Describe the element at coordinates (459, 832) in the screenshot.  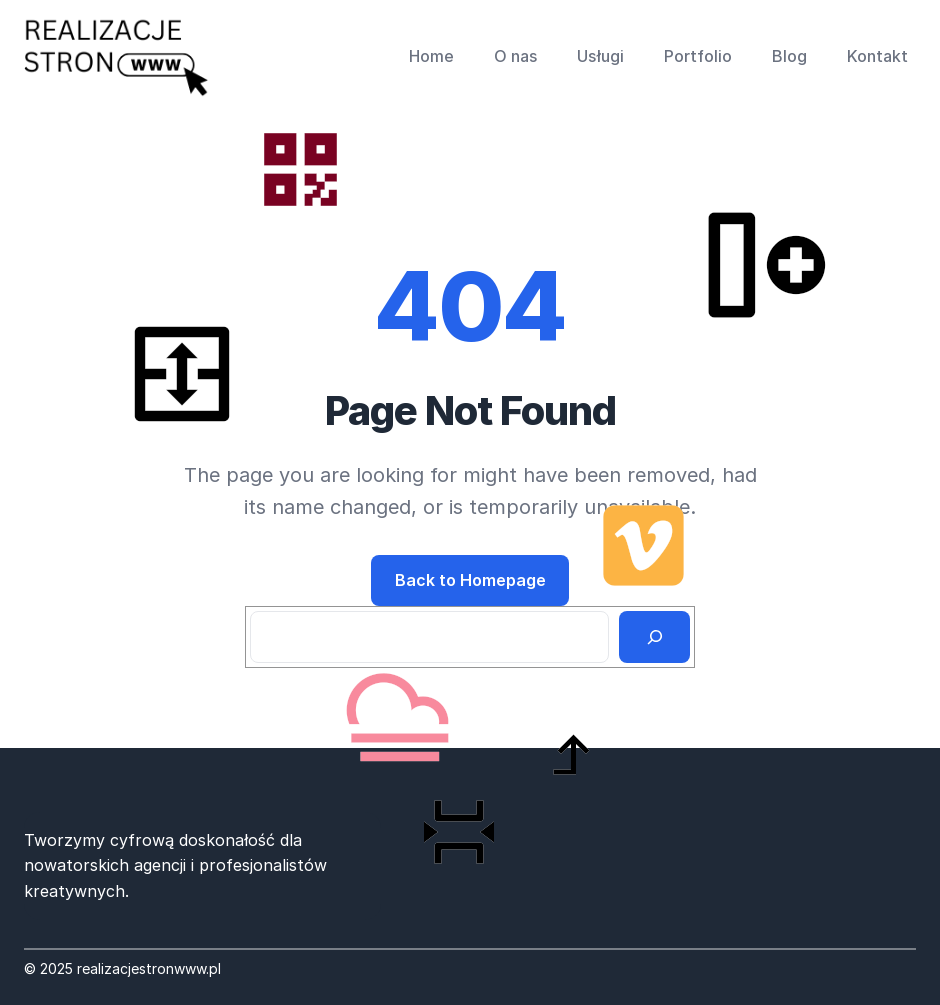
I see `insert a page break or section divider` at that location.